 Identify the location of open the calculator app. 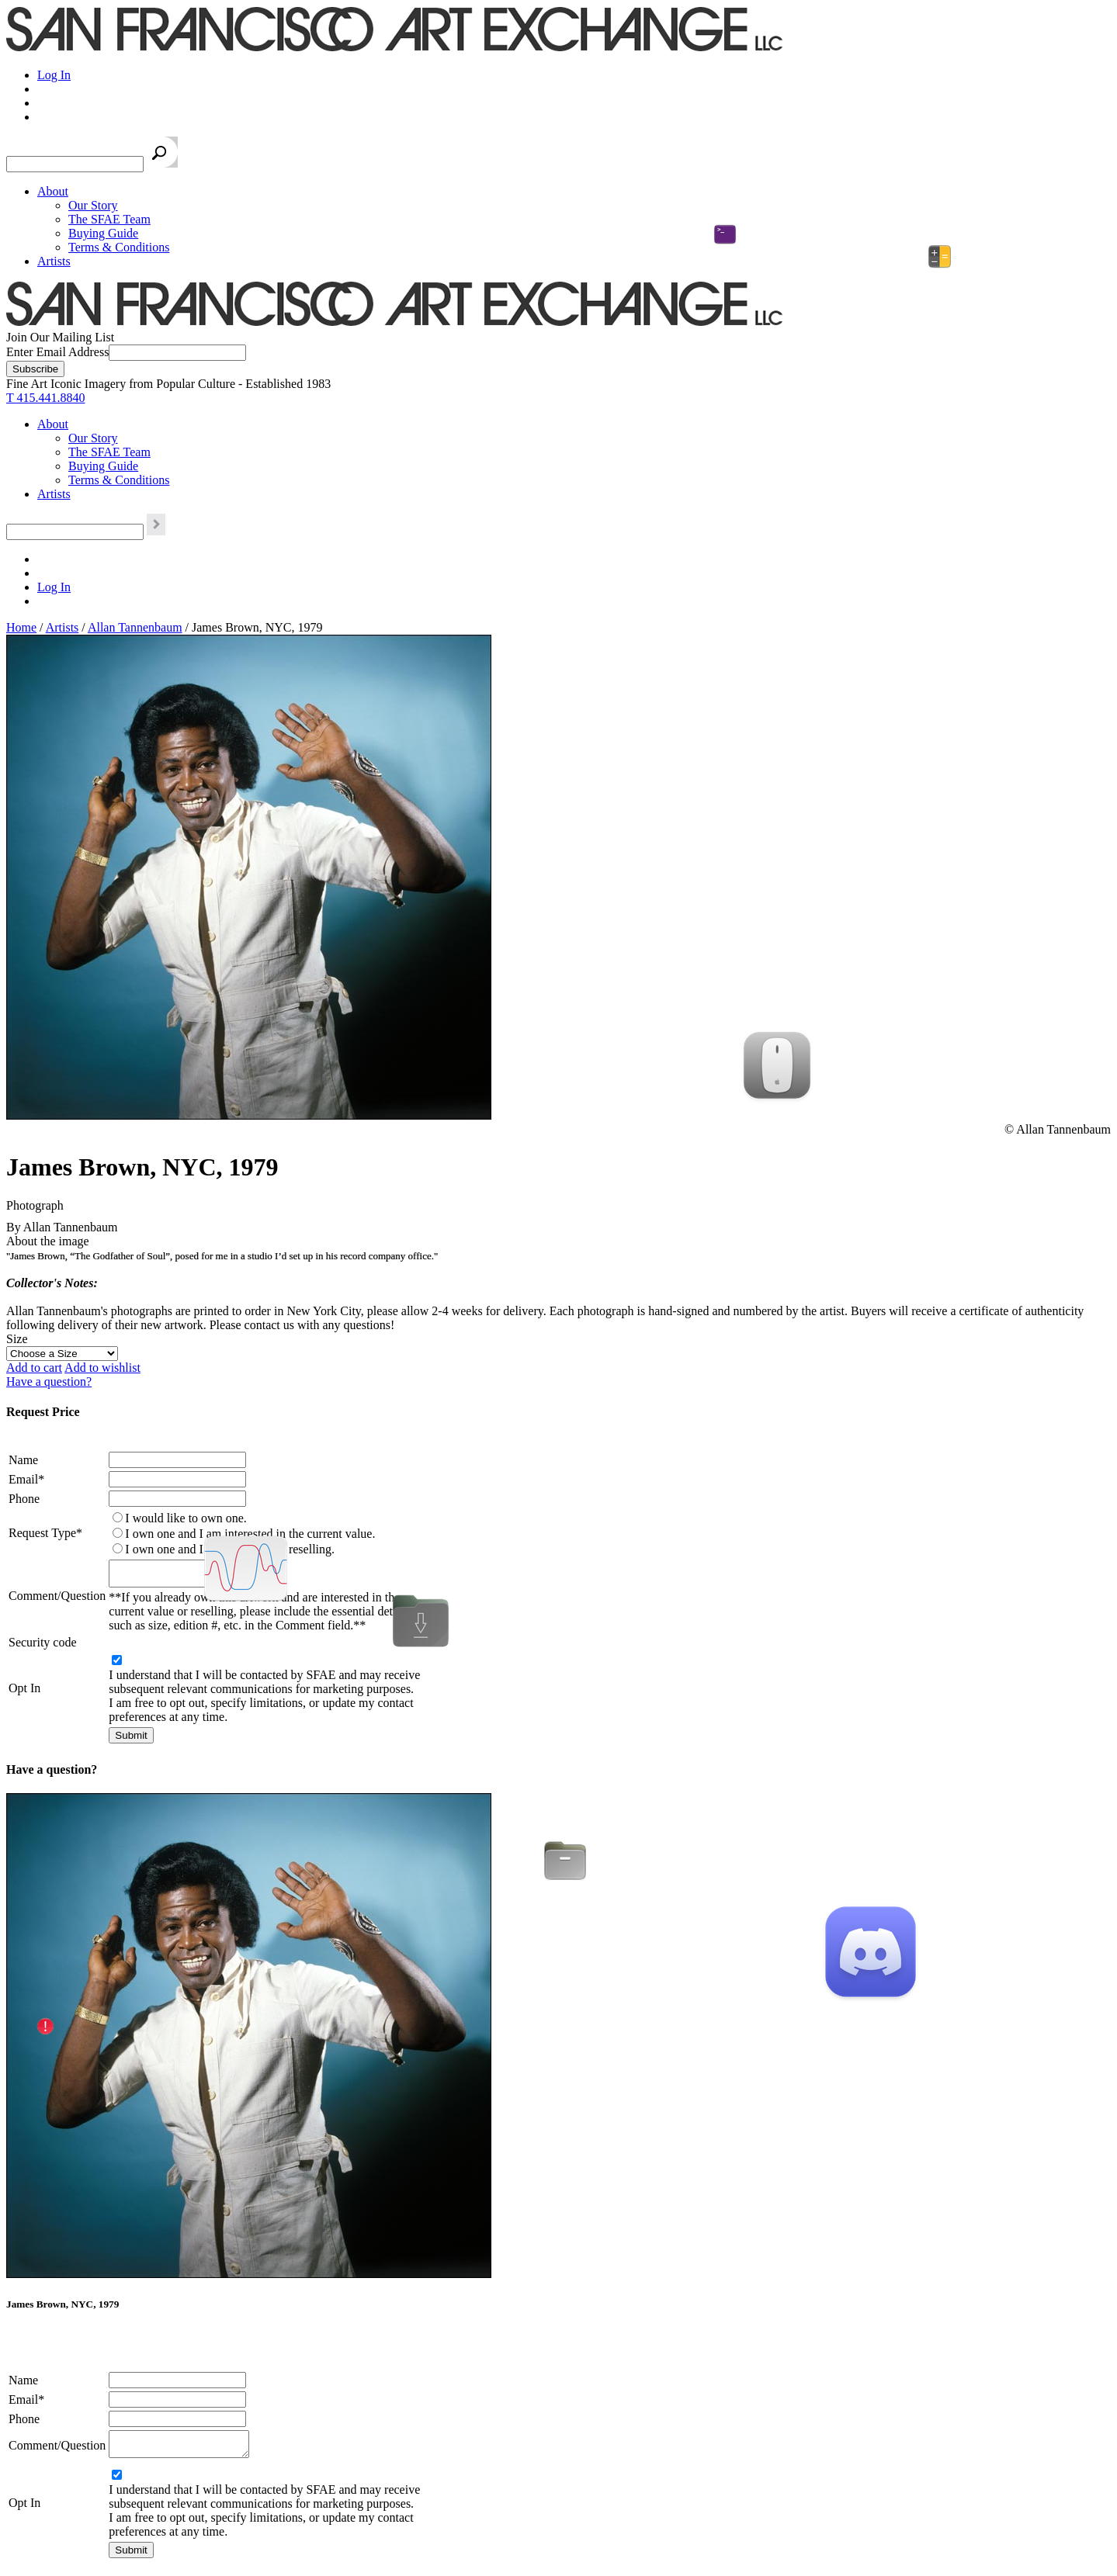
(939, 256).